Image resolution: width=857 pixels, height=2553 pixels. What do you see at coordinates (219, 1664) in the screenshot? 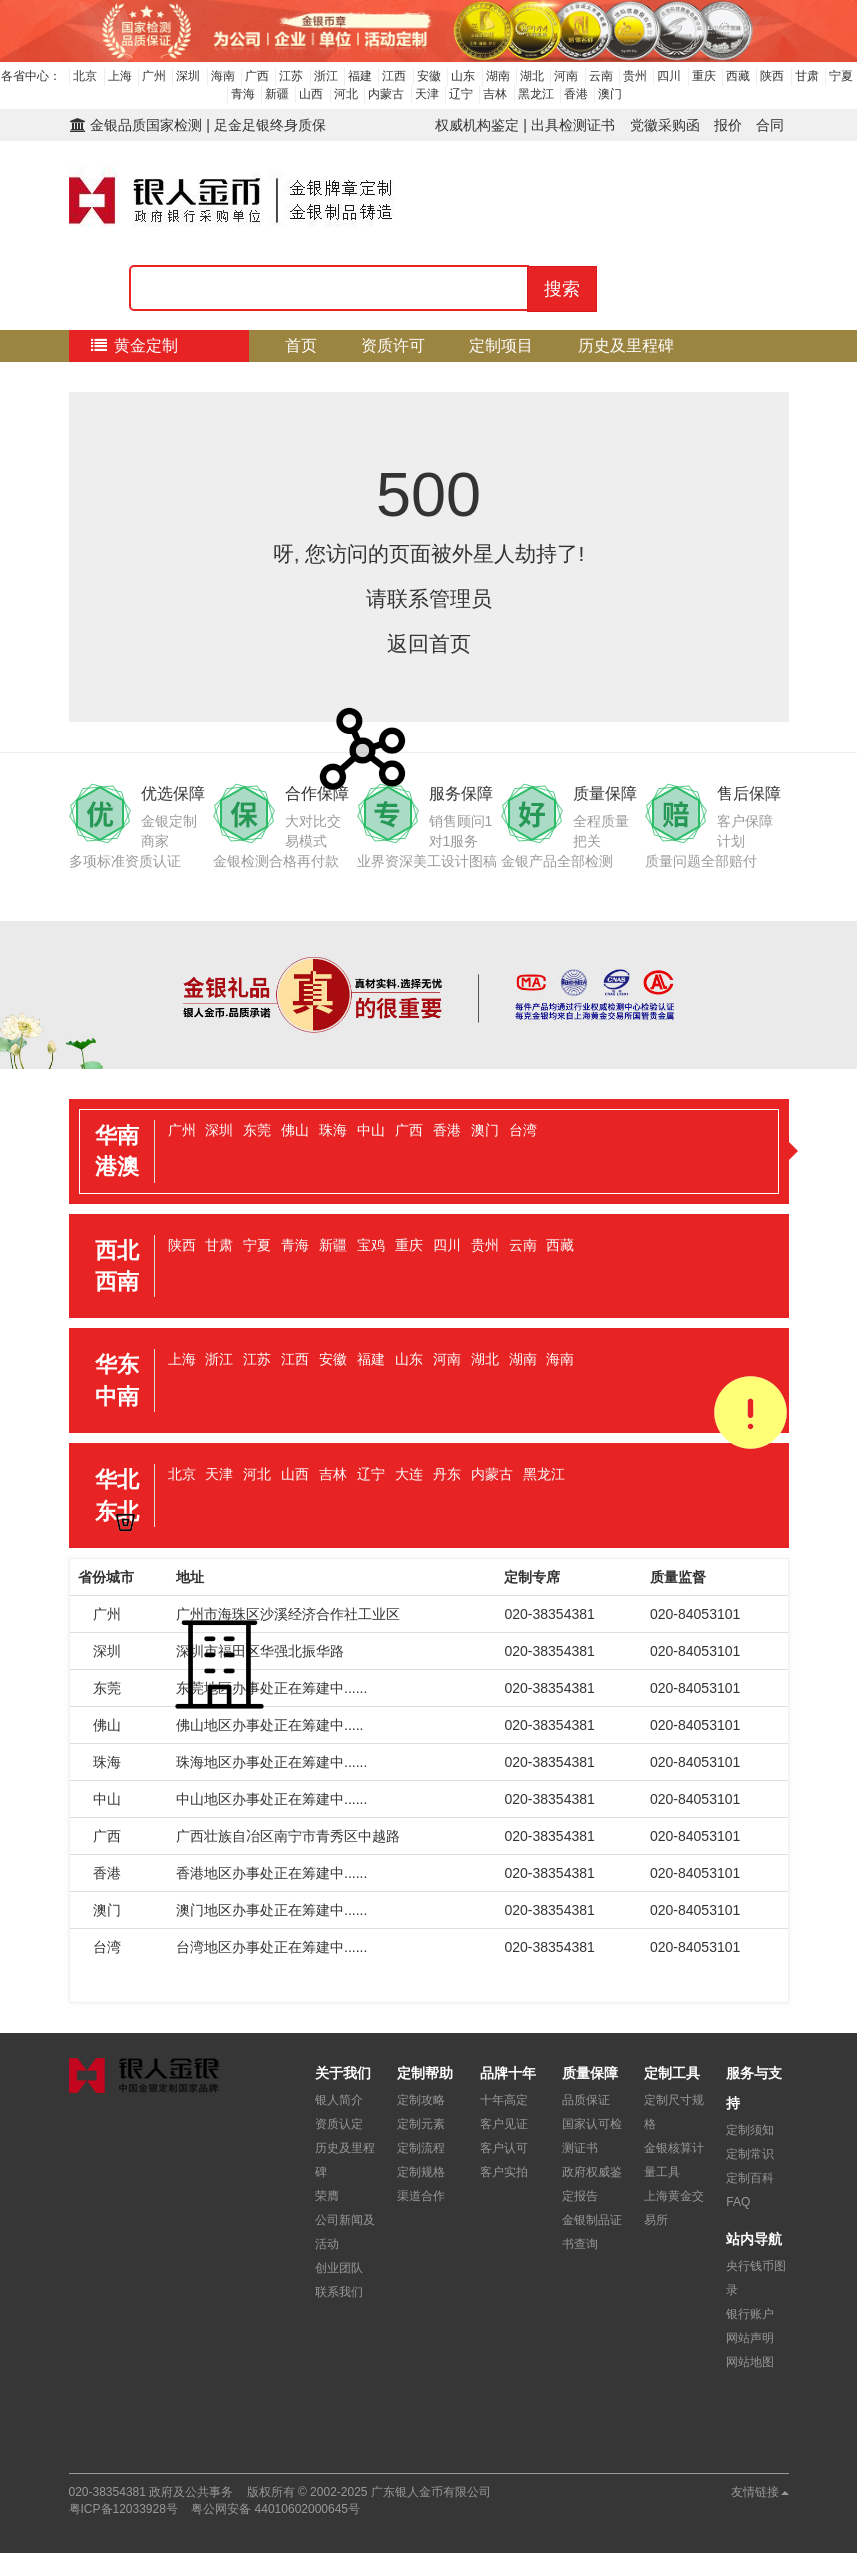
I see `view company or business profile` at bounding box center [219, 1664].